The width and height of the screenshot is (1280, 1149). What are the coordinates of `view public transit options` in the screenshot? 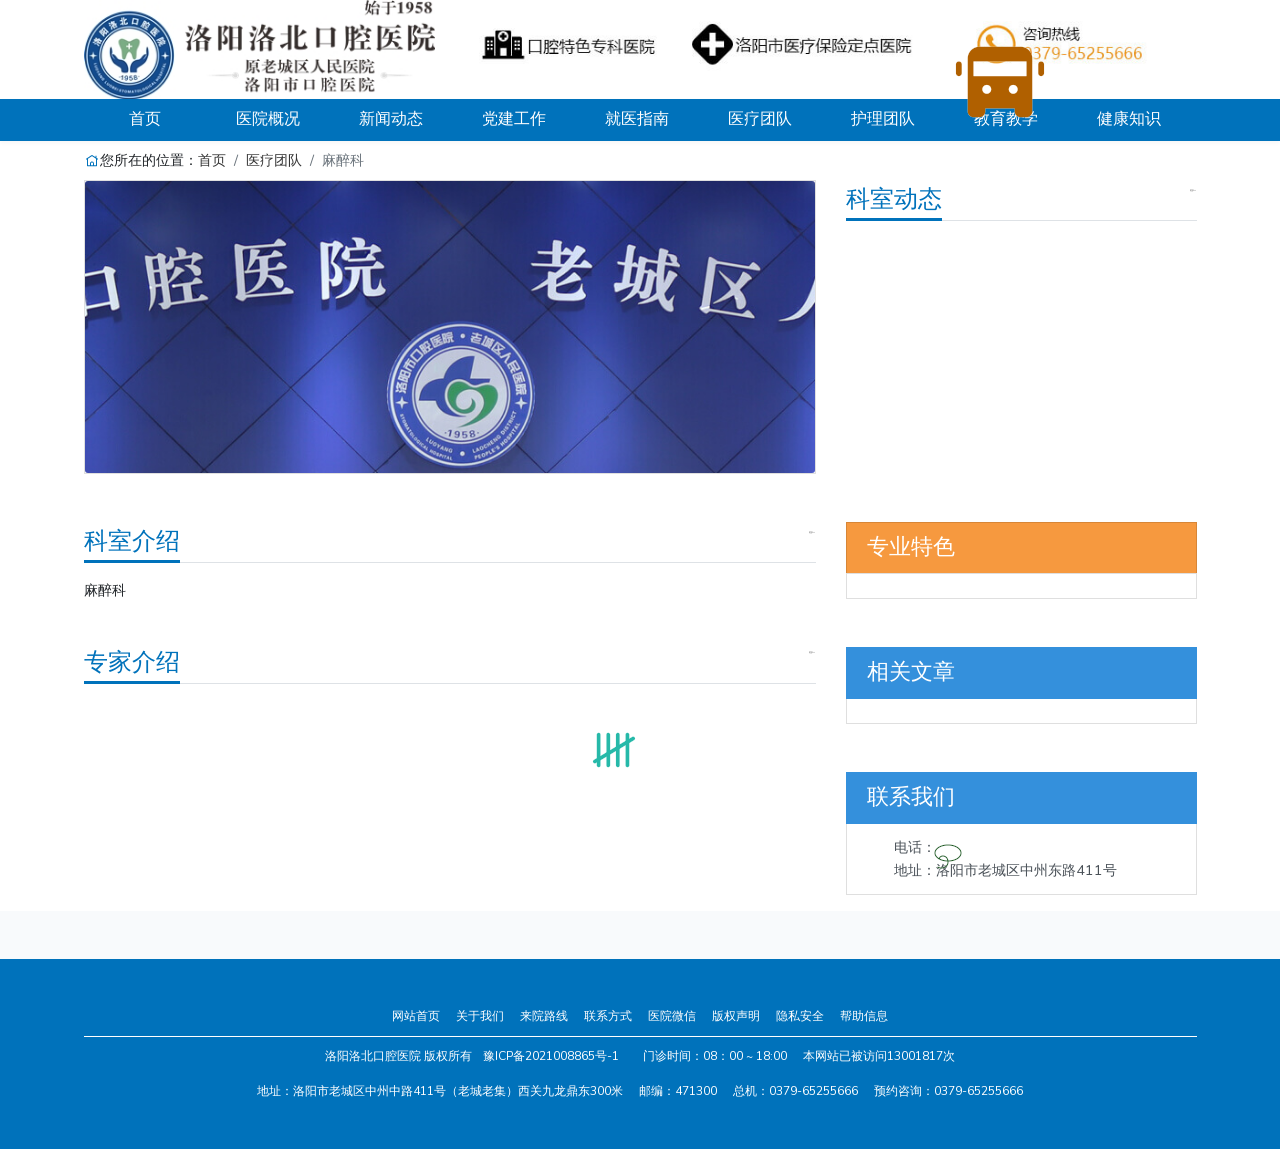 It's located at (1000, 82).